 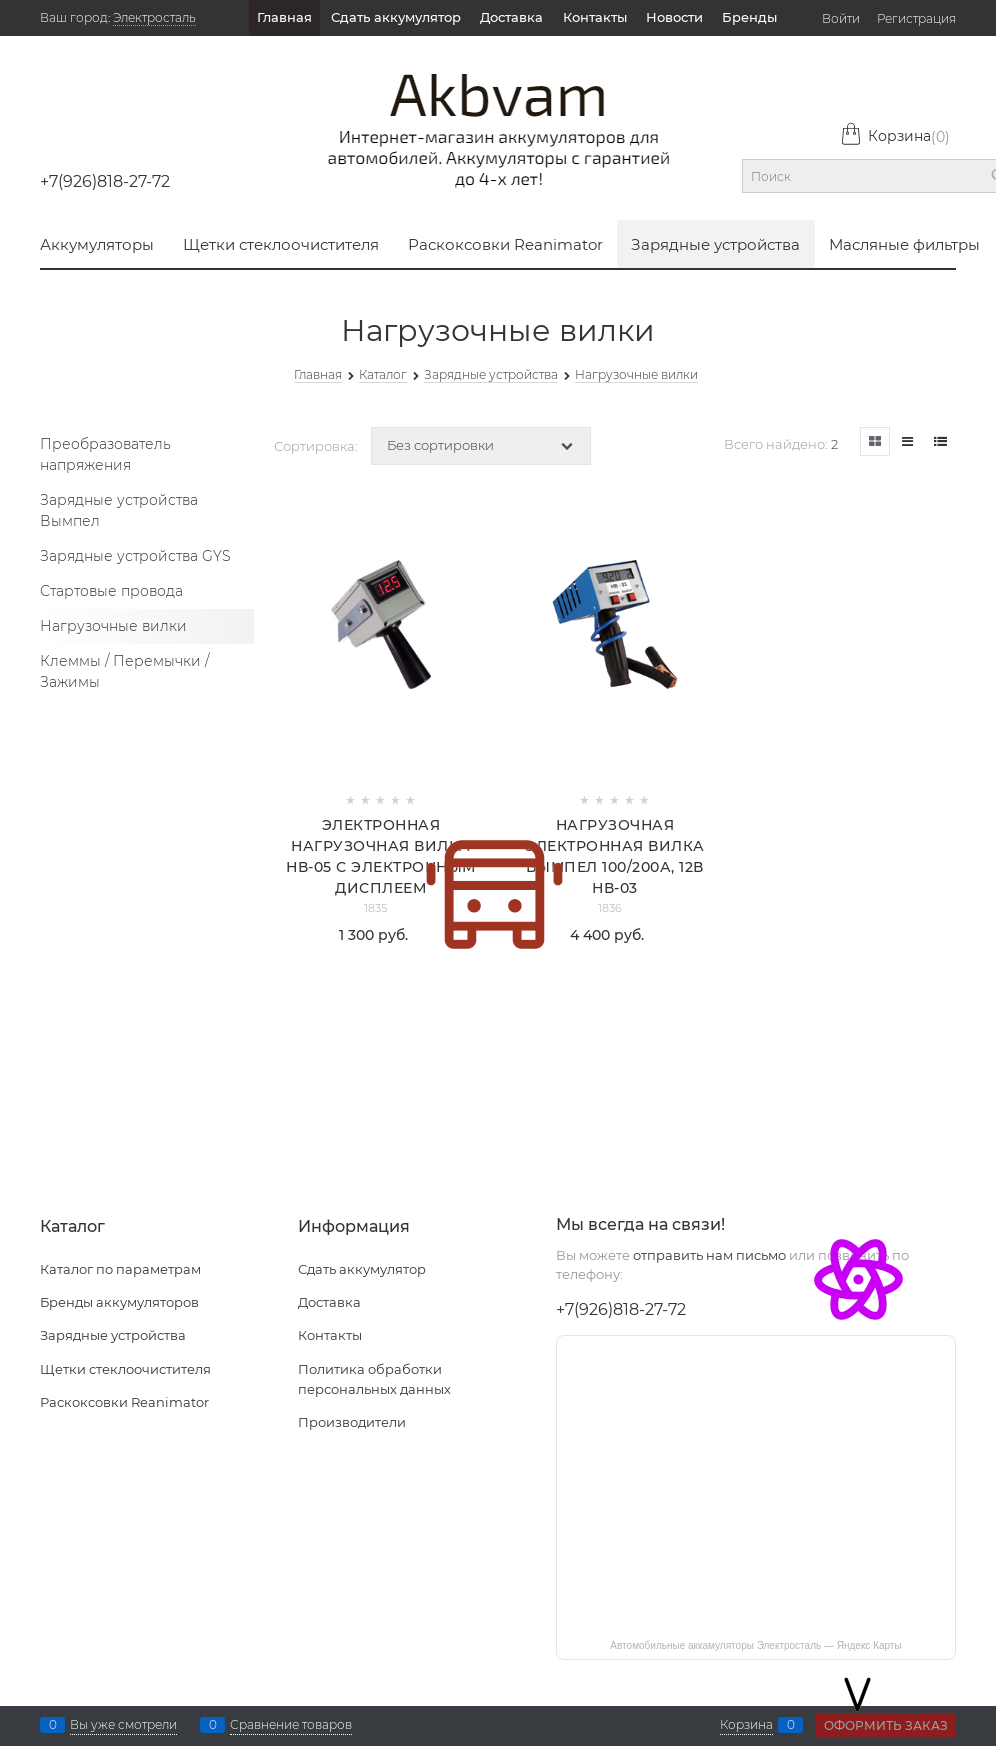 What do you see at coordinates (494, 894) in the screenshot?
I see `view public transit options` at bounding box center [494, 894].